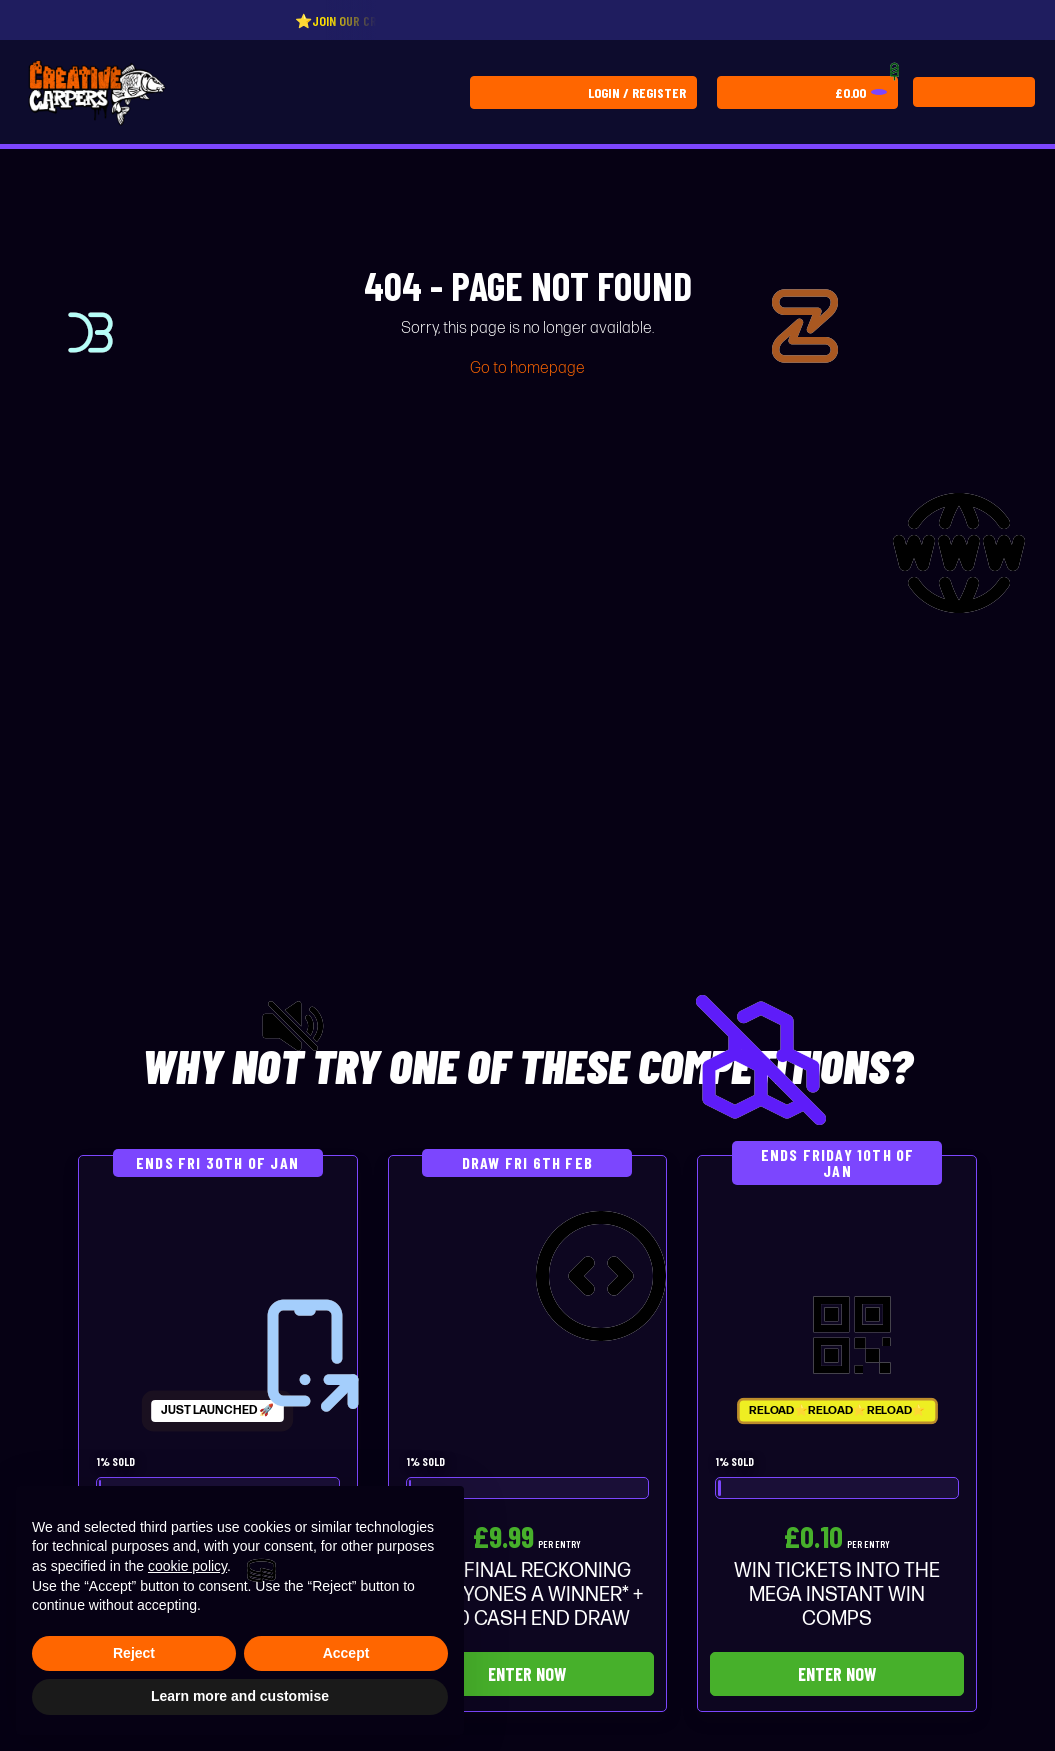  Describe the element at coordinates (959, 553) in the screenshot. I see `open website or browse the web` at that location.